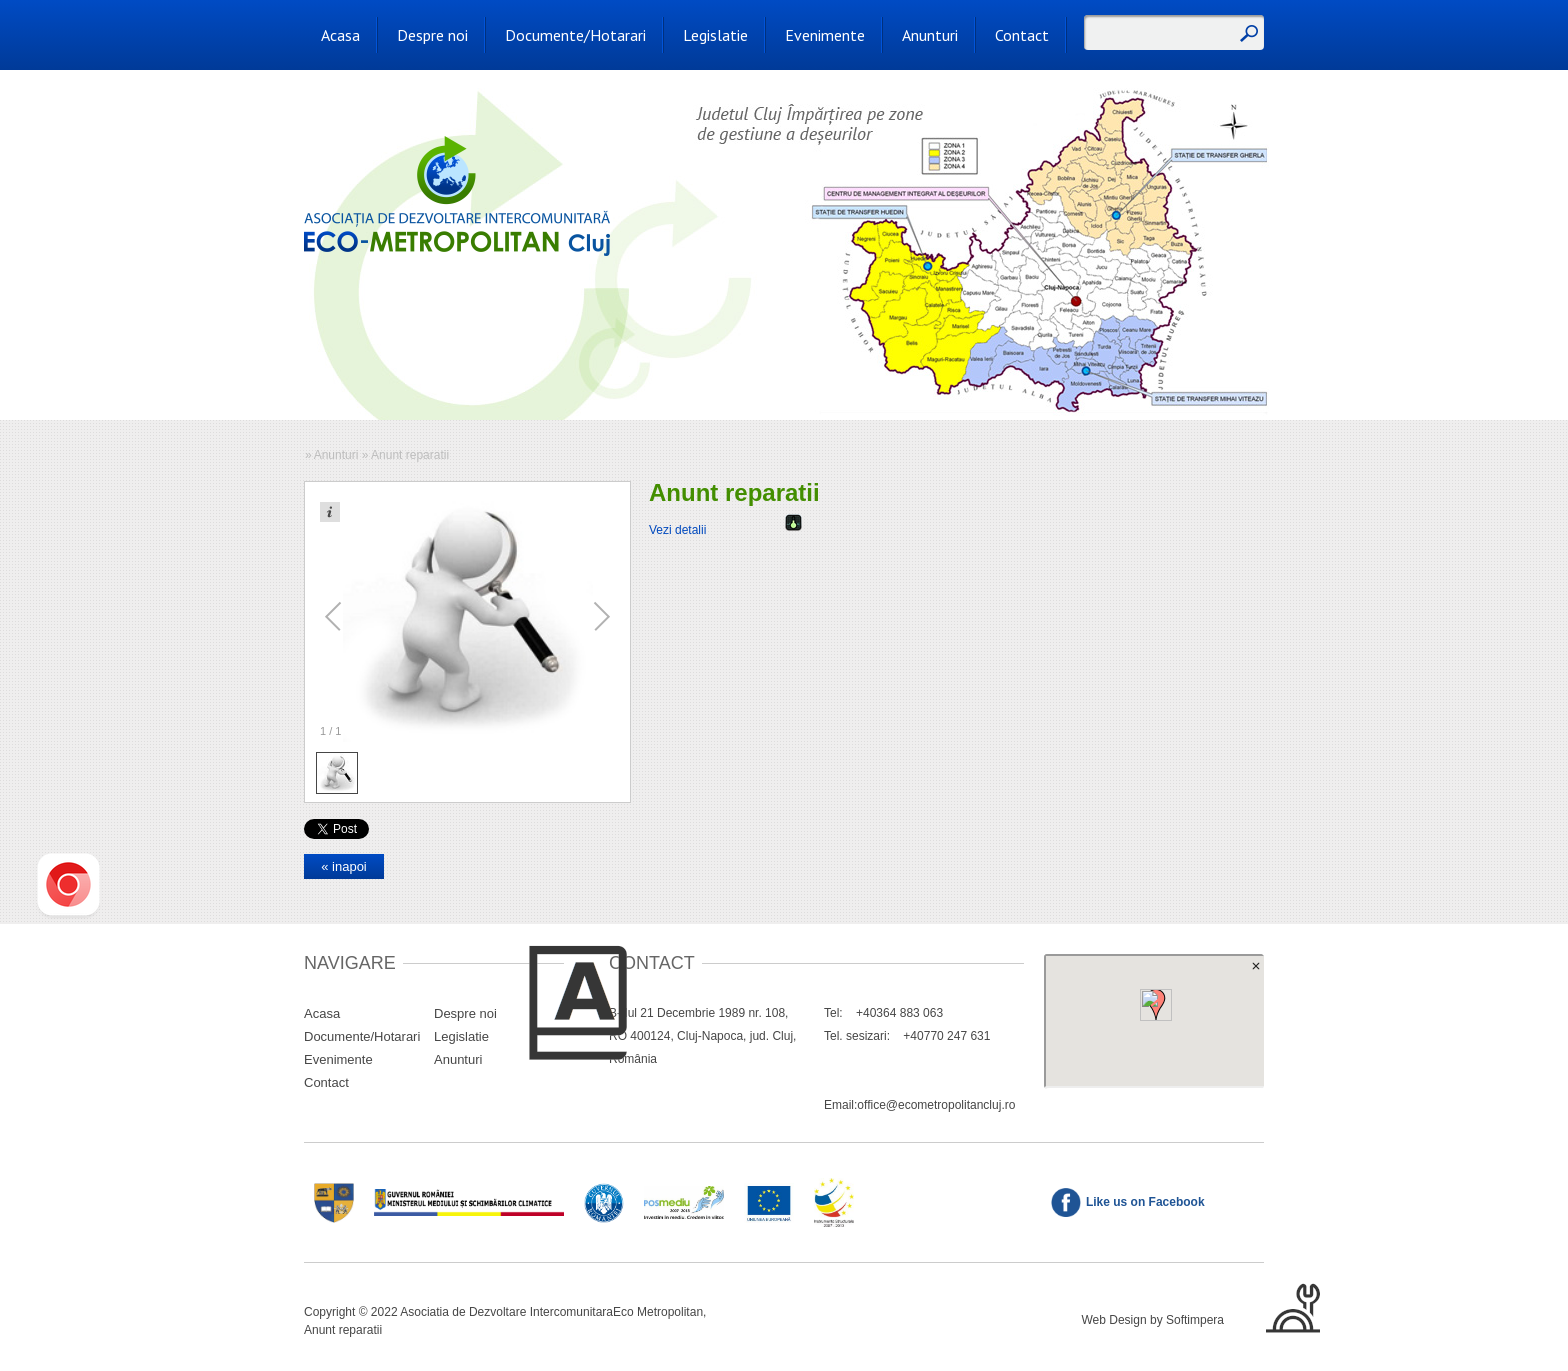  What do you see at coordinates (1293, 1309) in the screenshot?
I see `access engineering or developer tools` at bounding box center [1293, 1309].